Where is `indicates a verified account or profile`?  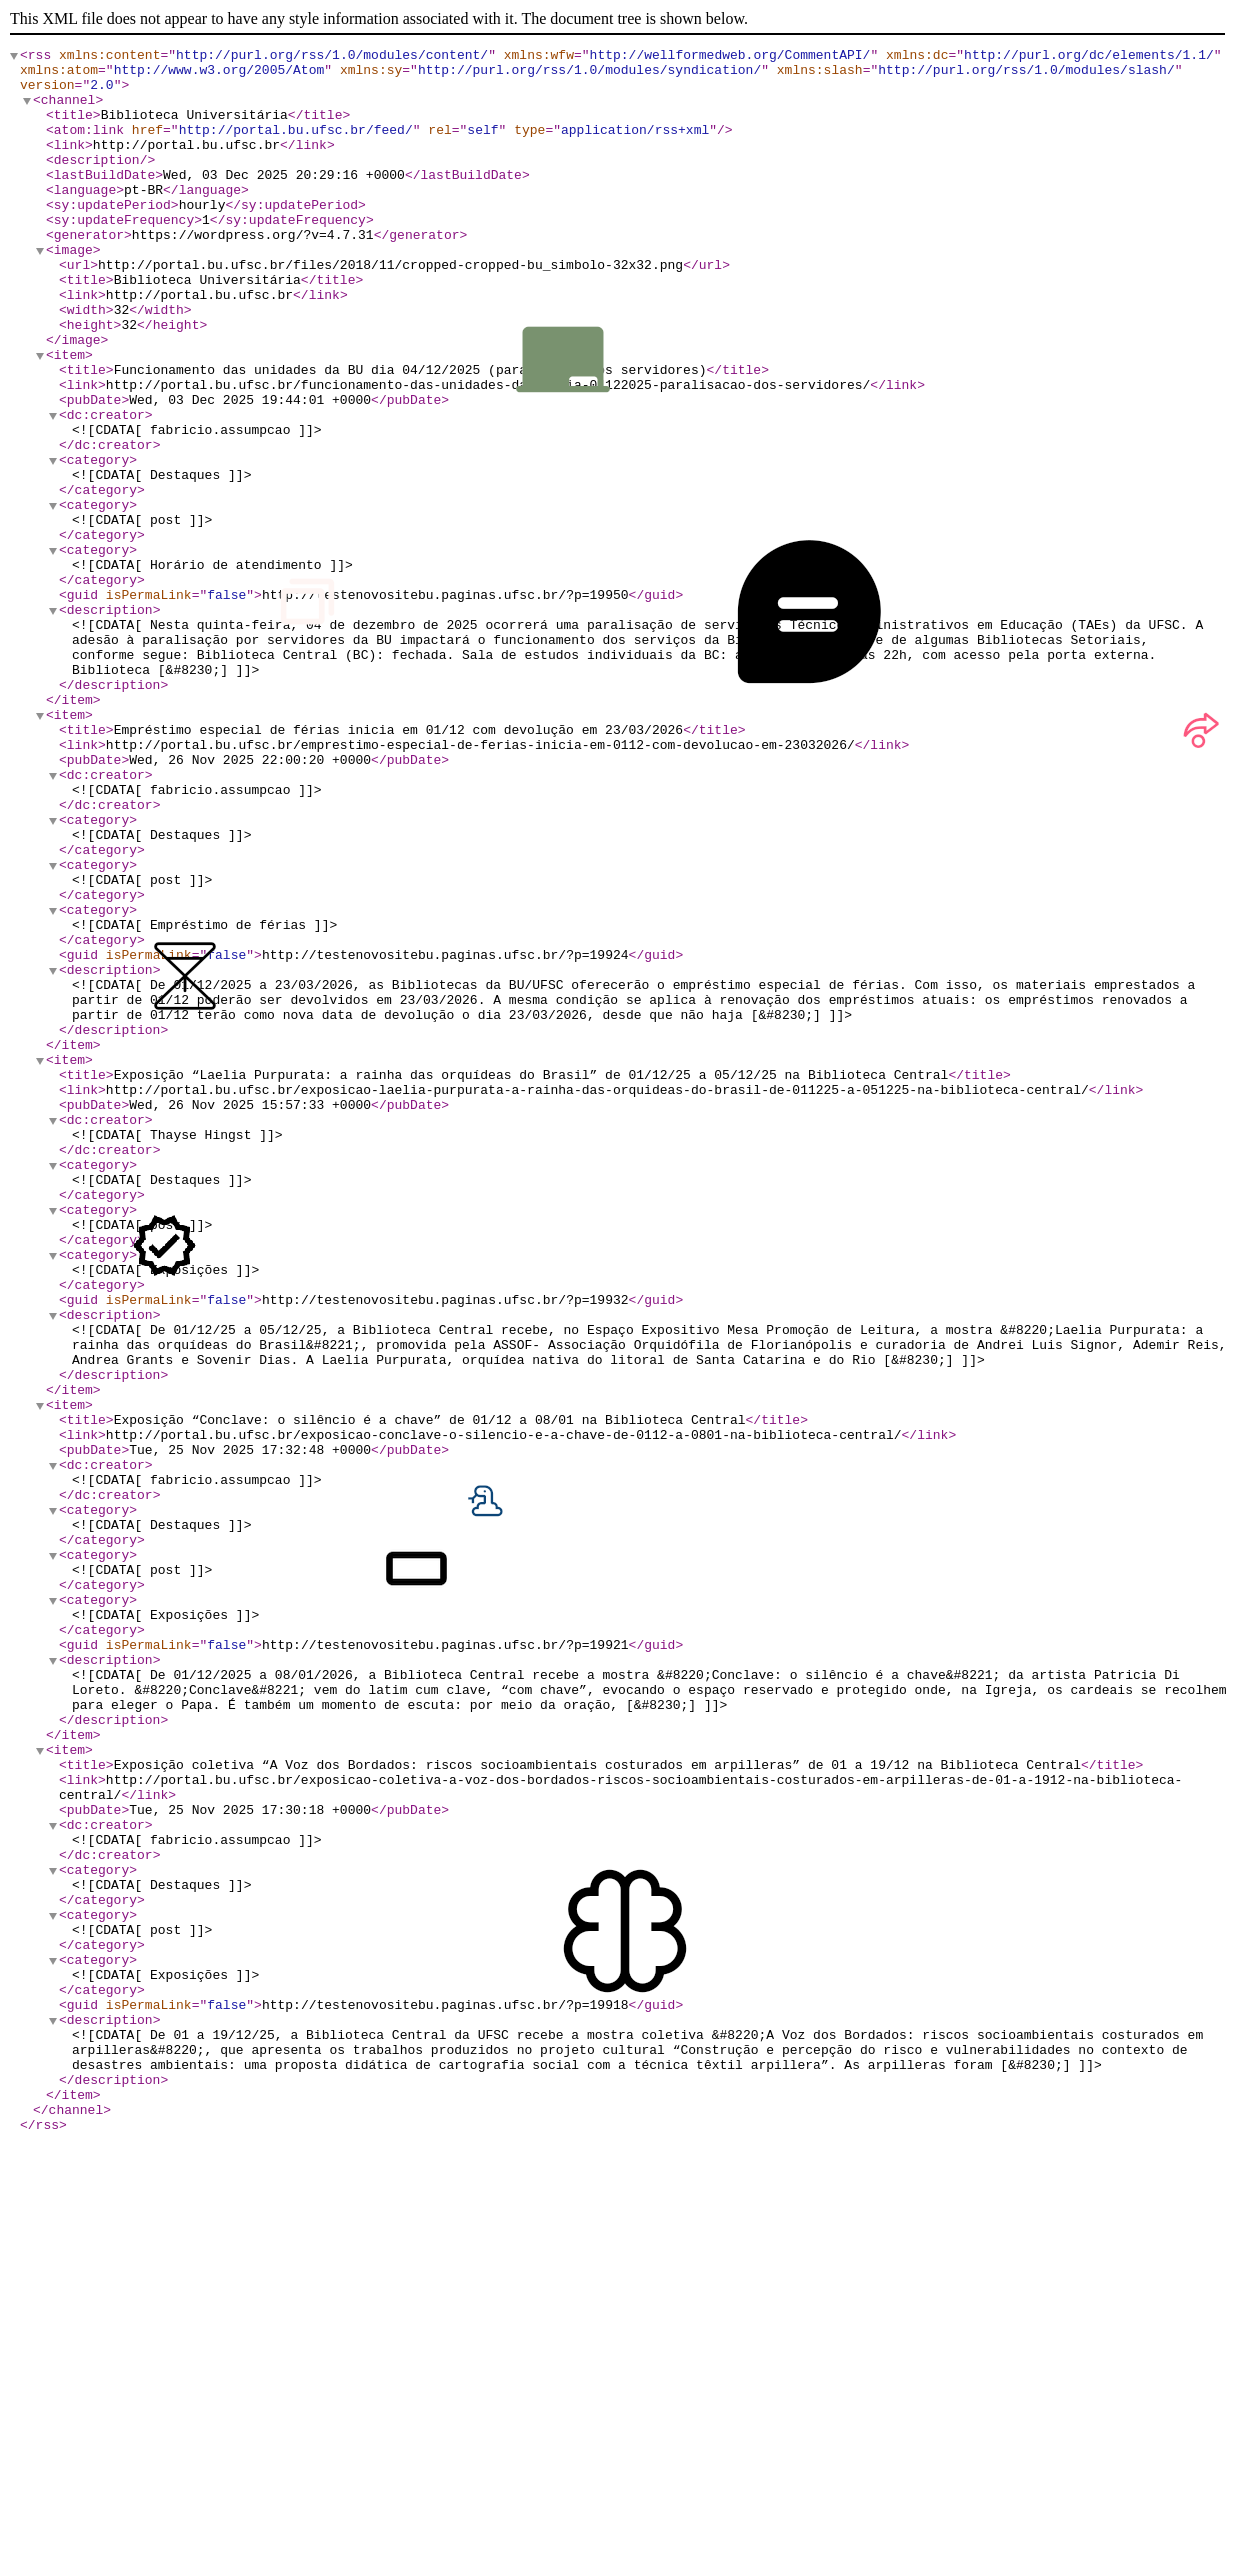 indicates a verified account or profile is located at coordinates (164, 1245).